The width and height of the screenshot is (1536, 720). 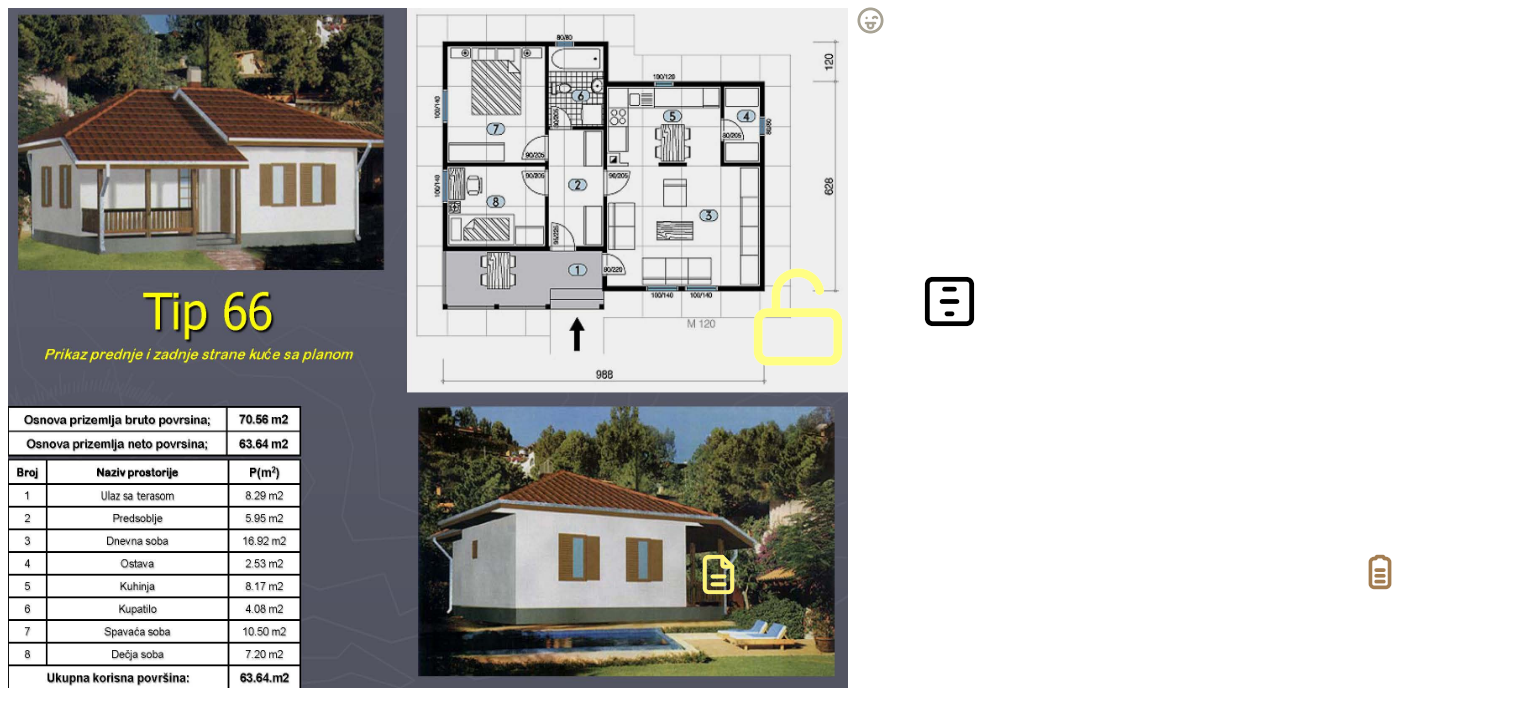 What do you see at coordinates (870, 20) in the screenshot?
I see `add a playful or silly reaction` at bounding box center [870, 20].